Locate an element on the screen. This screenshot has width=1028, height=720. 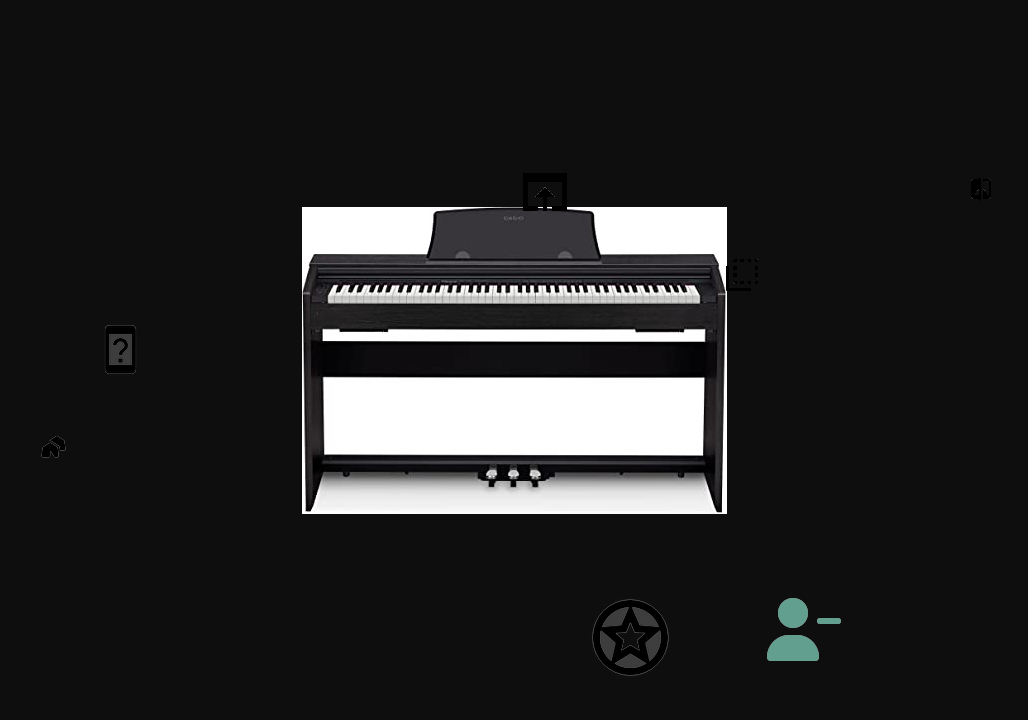
compare two images side by side is located at coordinates (981, 189).